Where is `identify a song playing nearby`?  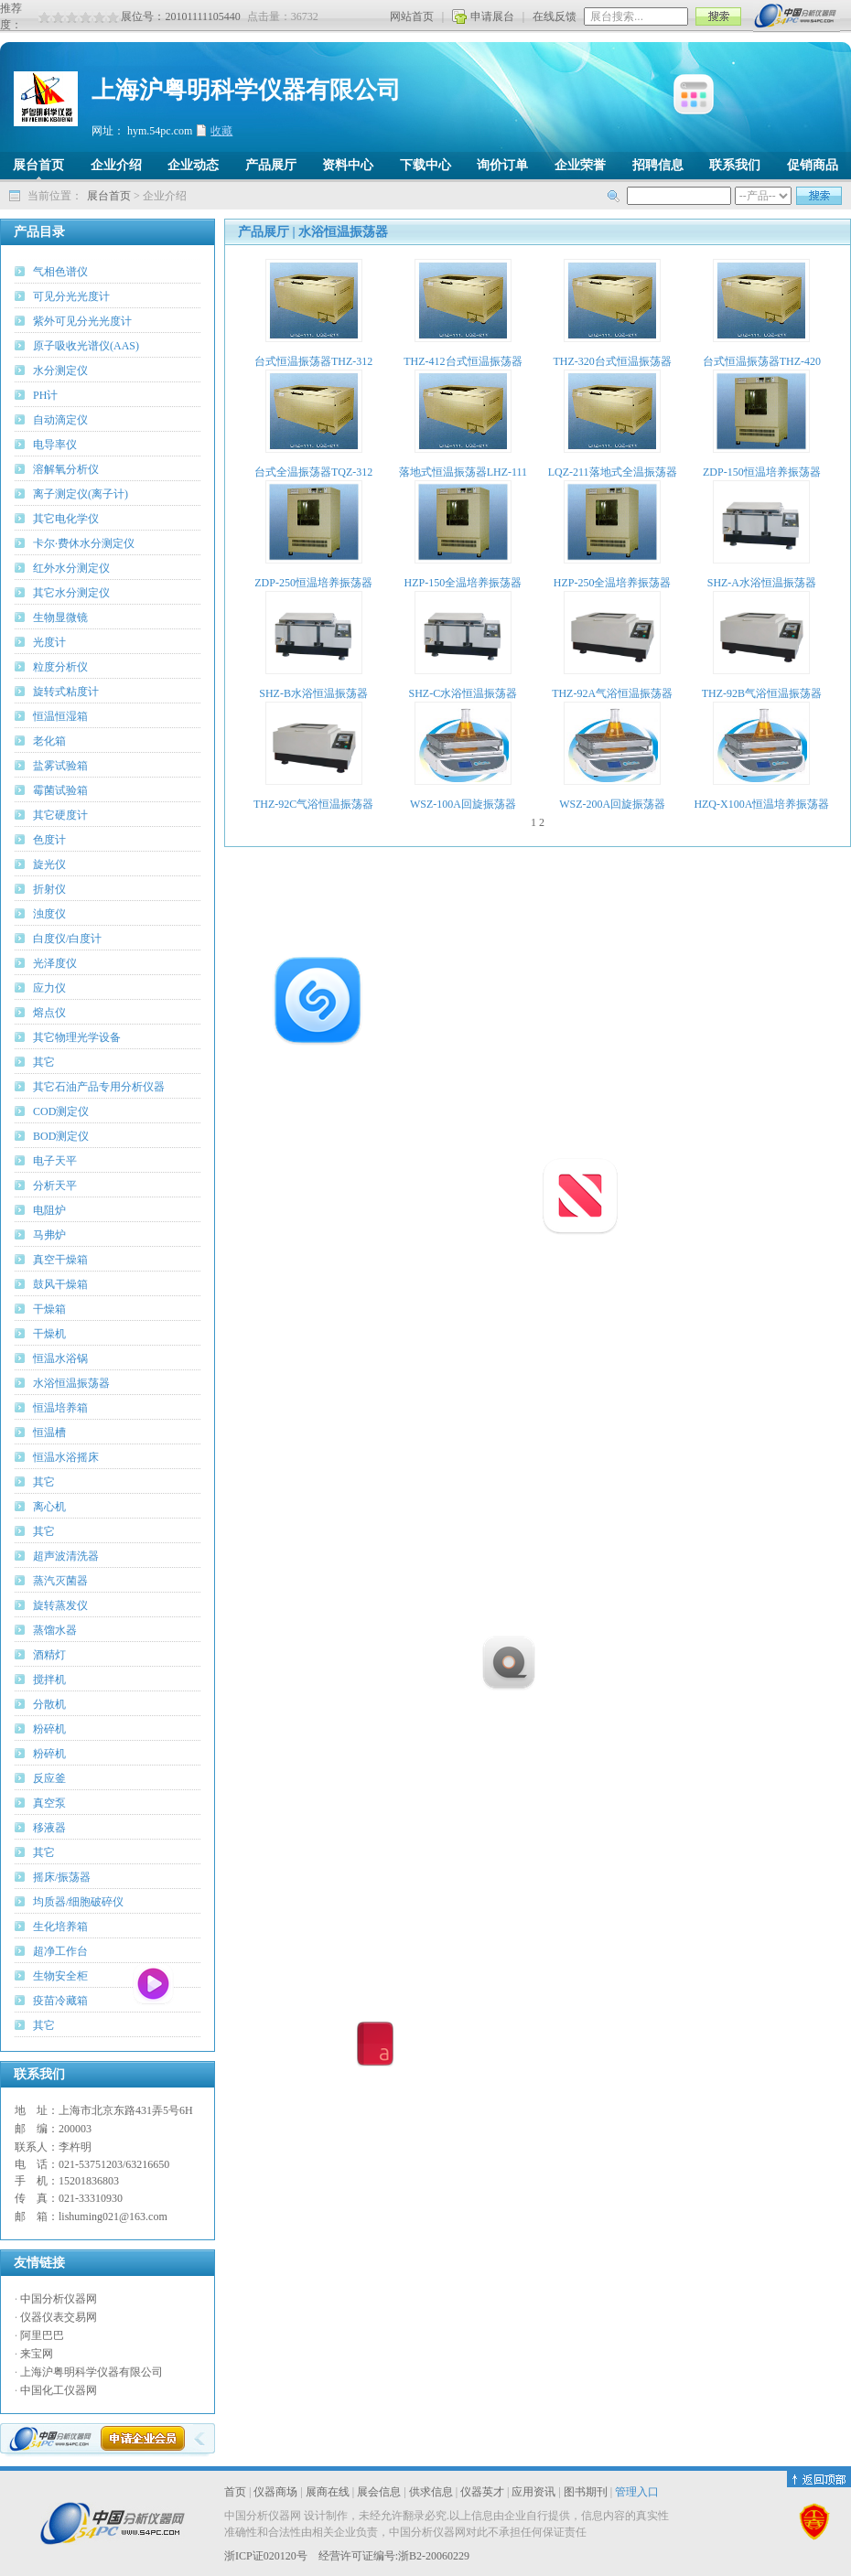 identify a song playing nearby is located at coordinates (318, 1000).